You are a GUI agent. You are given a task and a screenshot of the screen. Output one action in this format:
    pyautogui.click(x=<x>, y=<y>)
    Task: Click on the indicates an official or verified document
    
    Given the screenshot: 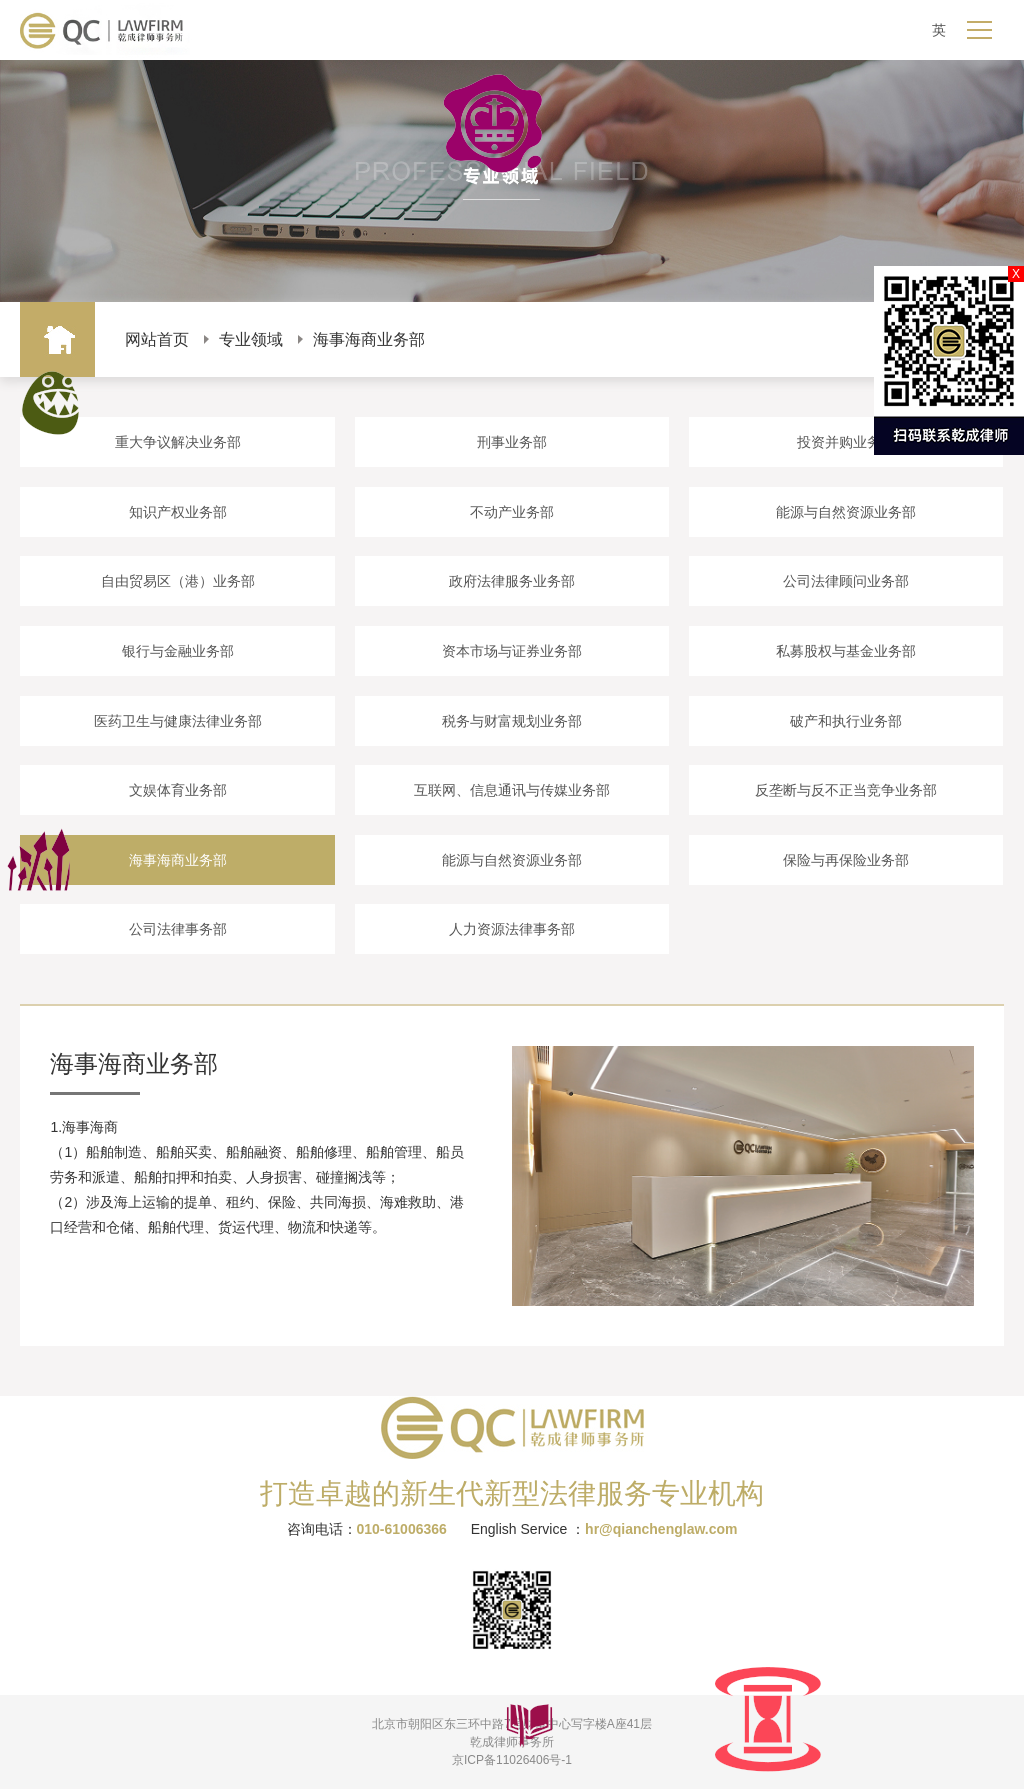 What is the action you would take?
    pyautogui.click(x=493, y=123)
    